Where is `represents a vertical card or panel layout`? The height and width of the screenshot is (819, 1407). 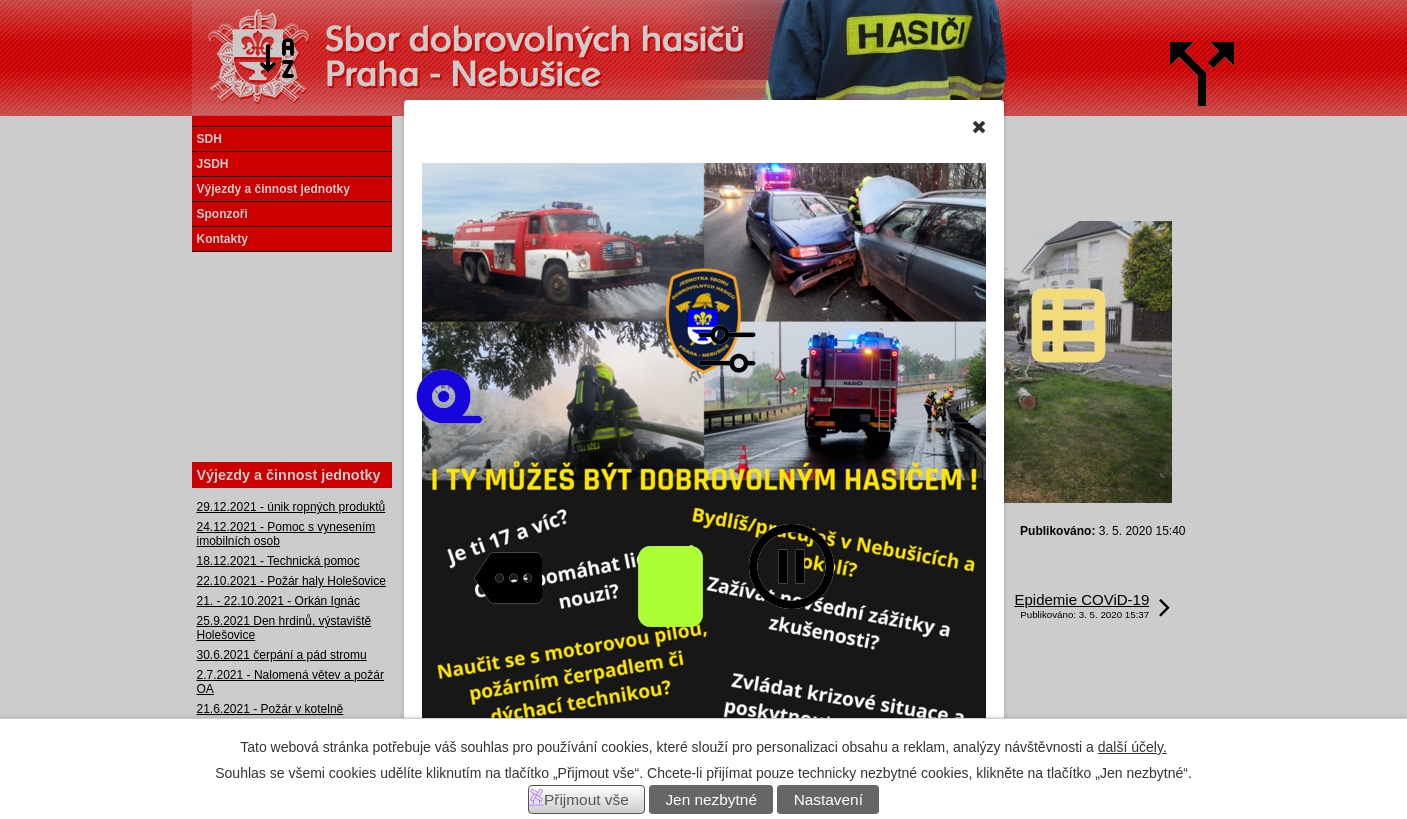
represents a vertical card or panel layout is located at coordinates (670, 586).